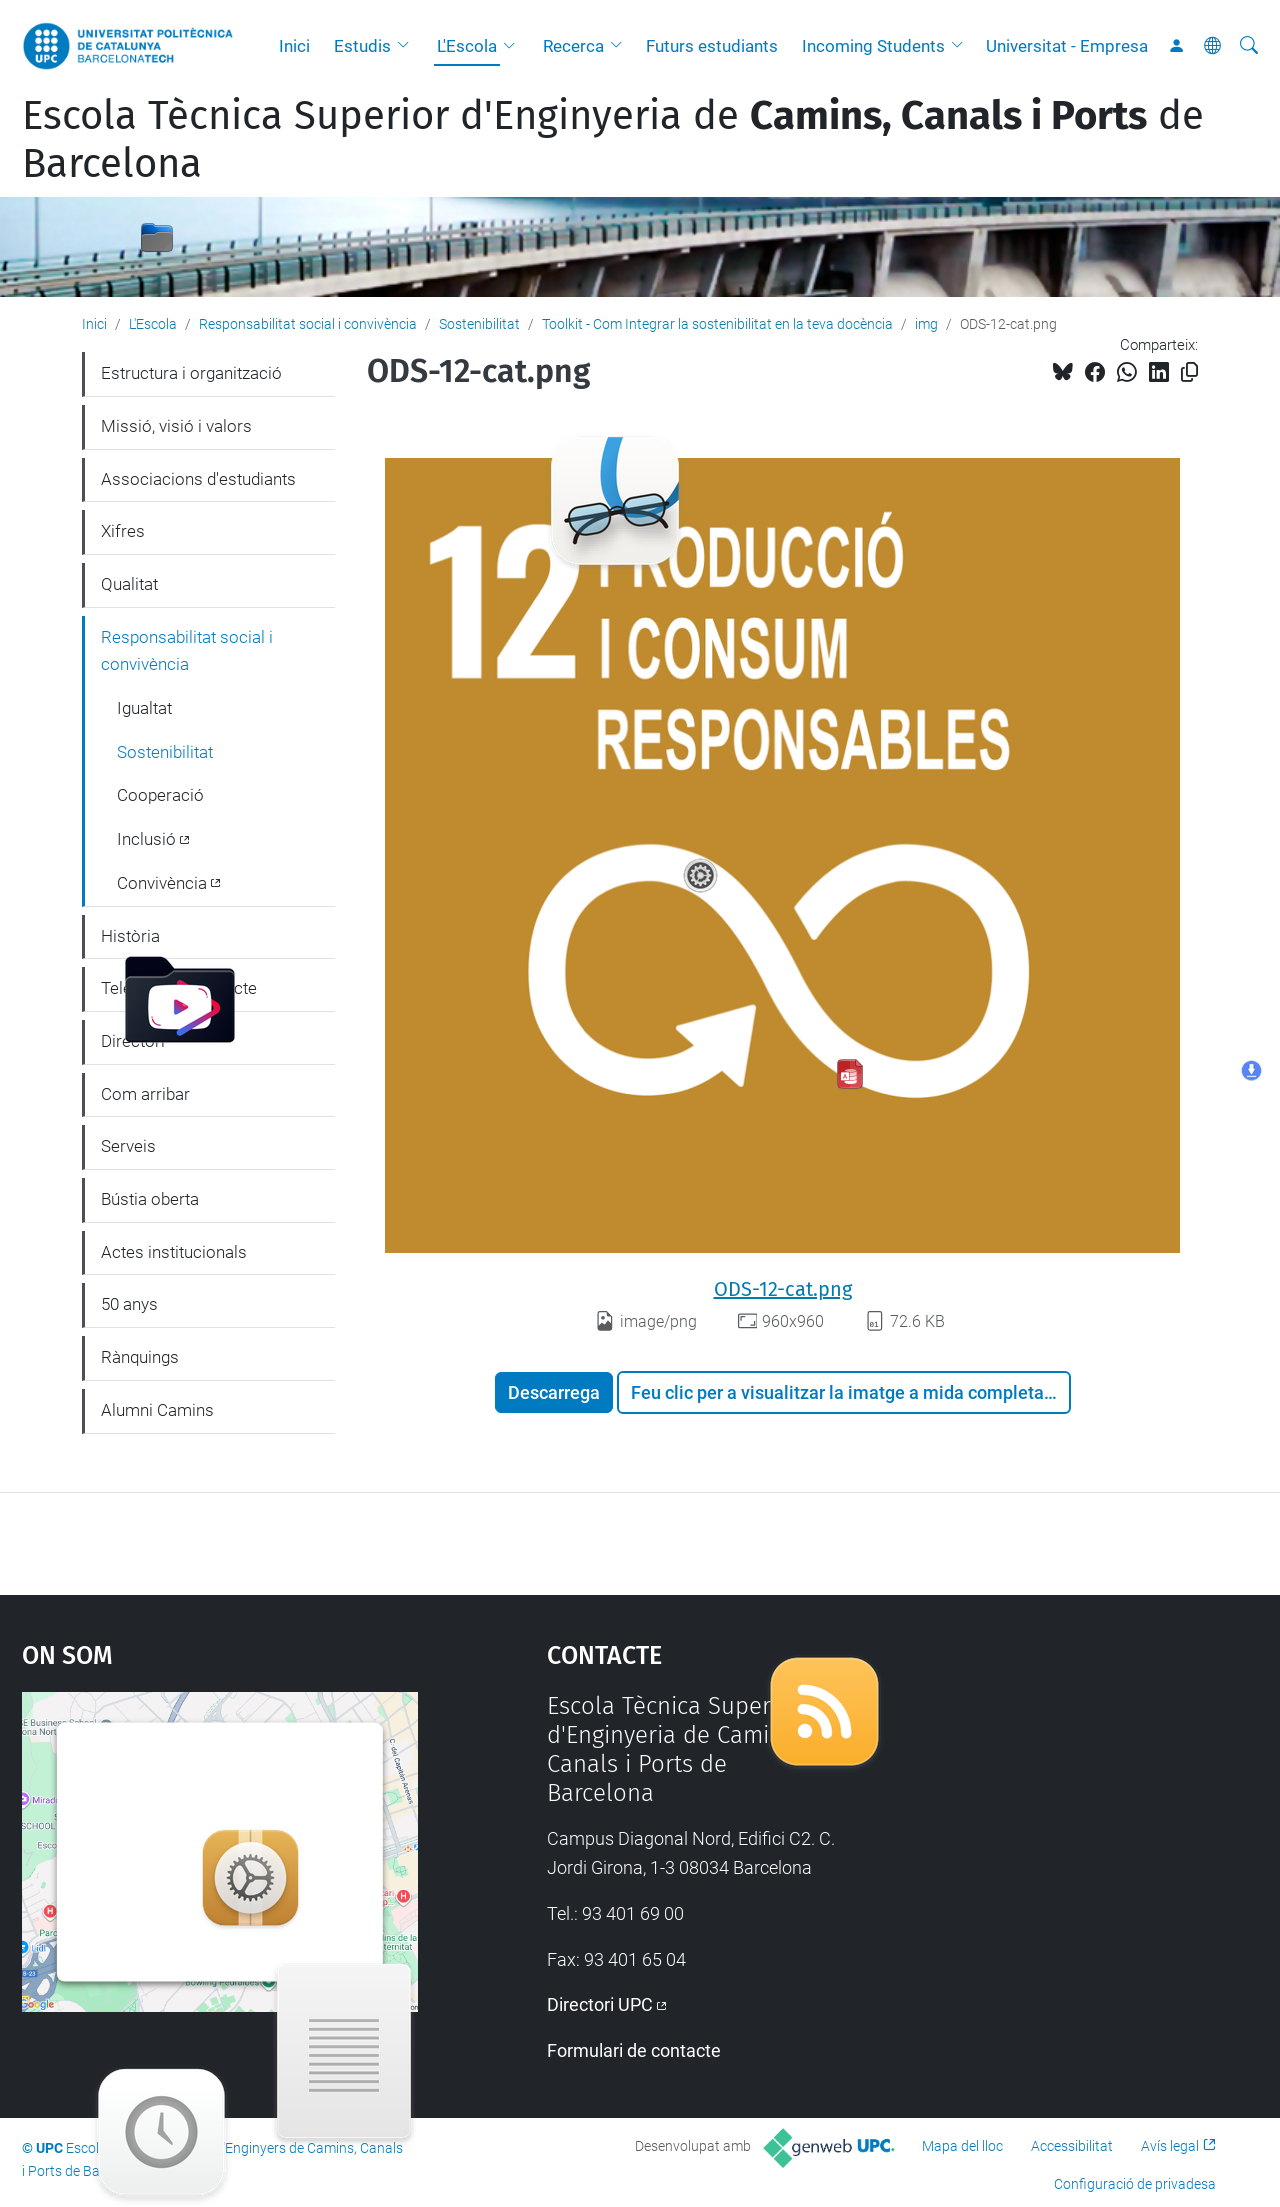 The height and width of the screenshot is (2207, 1280). Describe the element at coordinates (850, 1074) in the screenshot. I see `microsoft access database file` at that location.